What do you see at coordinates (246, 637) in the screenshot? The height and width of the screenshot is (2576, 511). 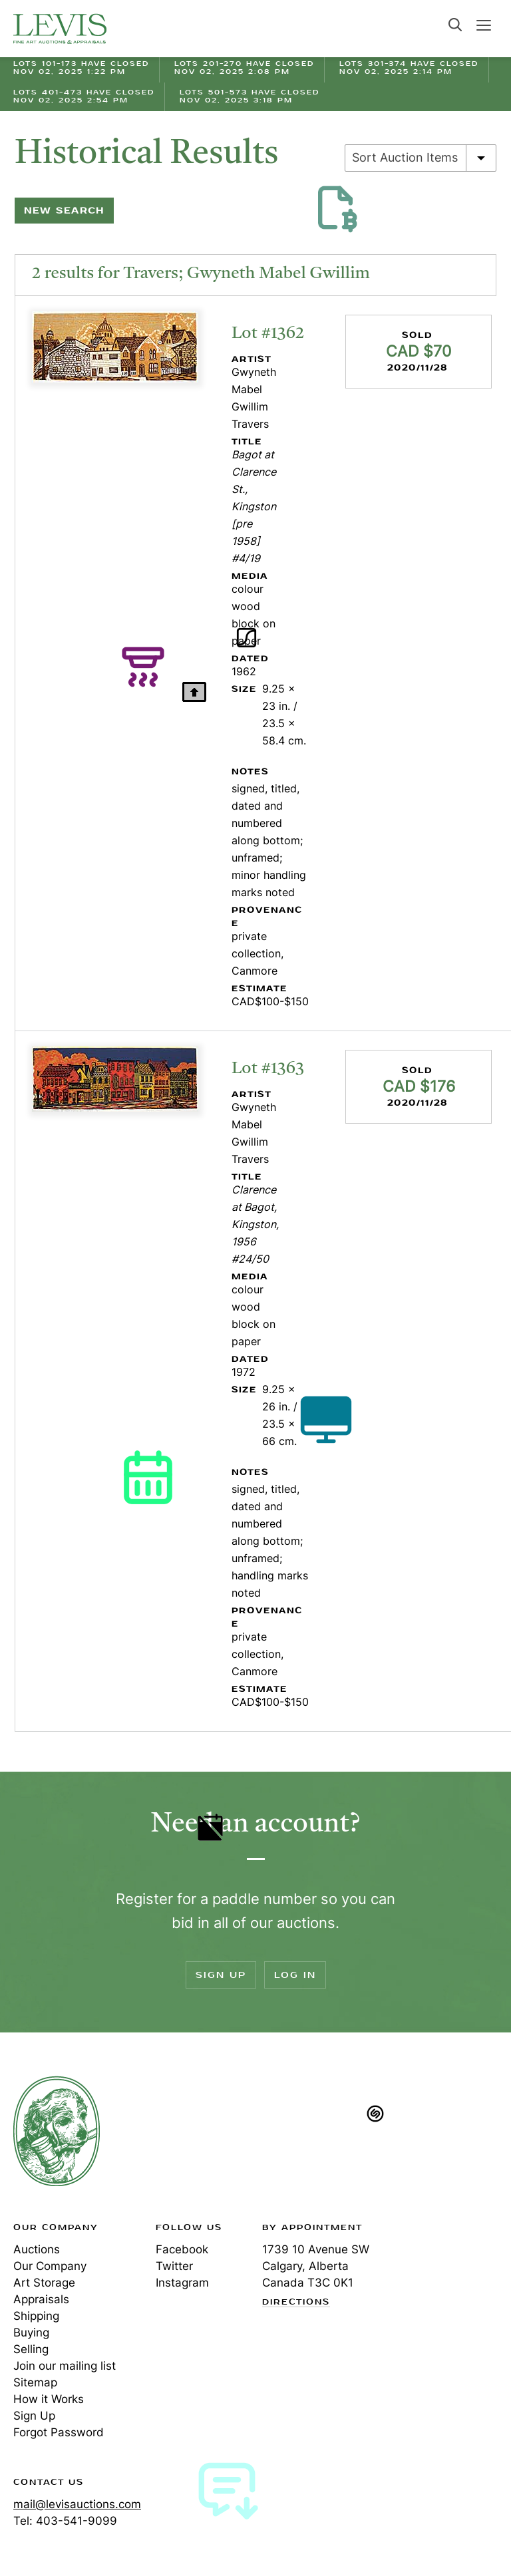 I see `adjust display contrast settings` at bounding box center [246, 637].